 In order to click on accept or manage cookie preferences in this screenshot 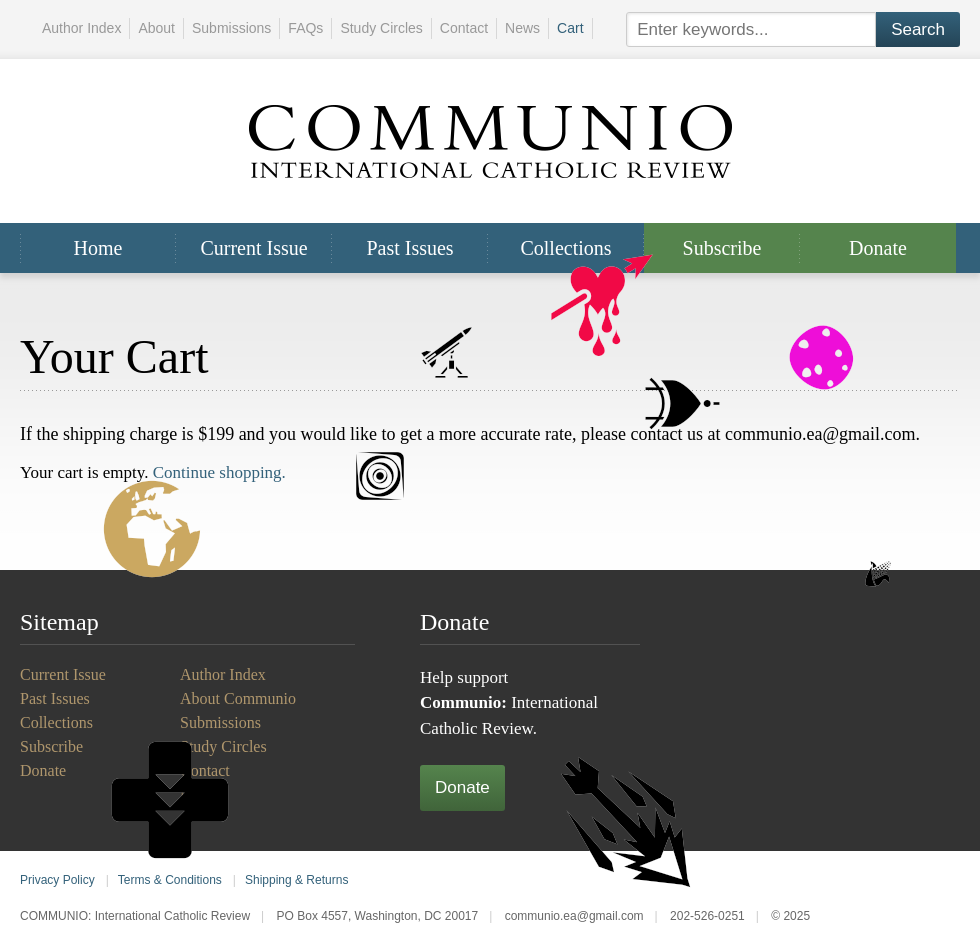, I will do `click(821, 357)`.